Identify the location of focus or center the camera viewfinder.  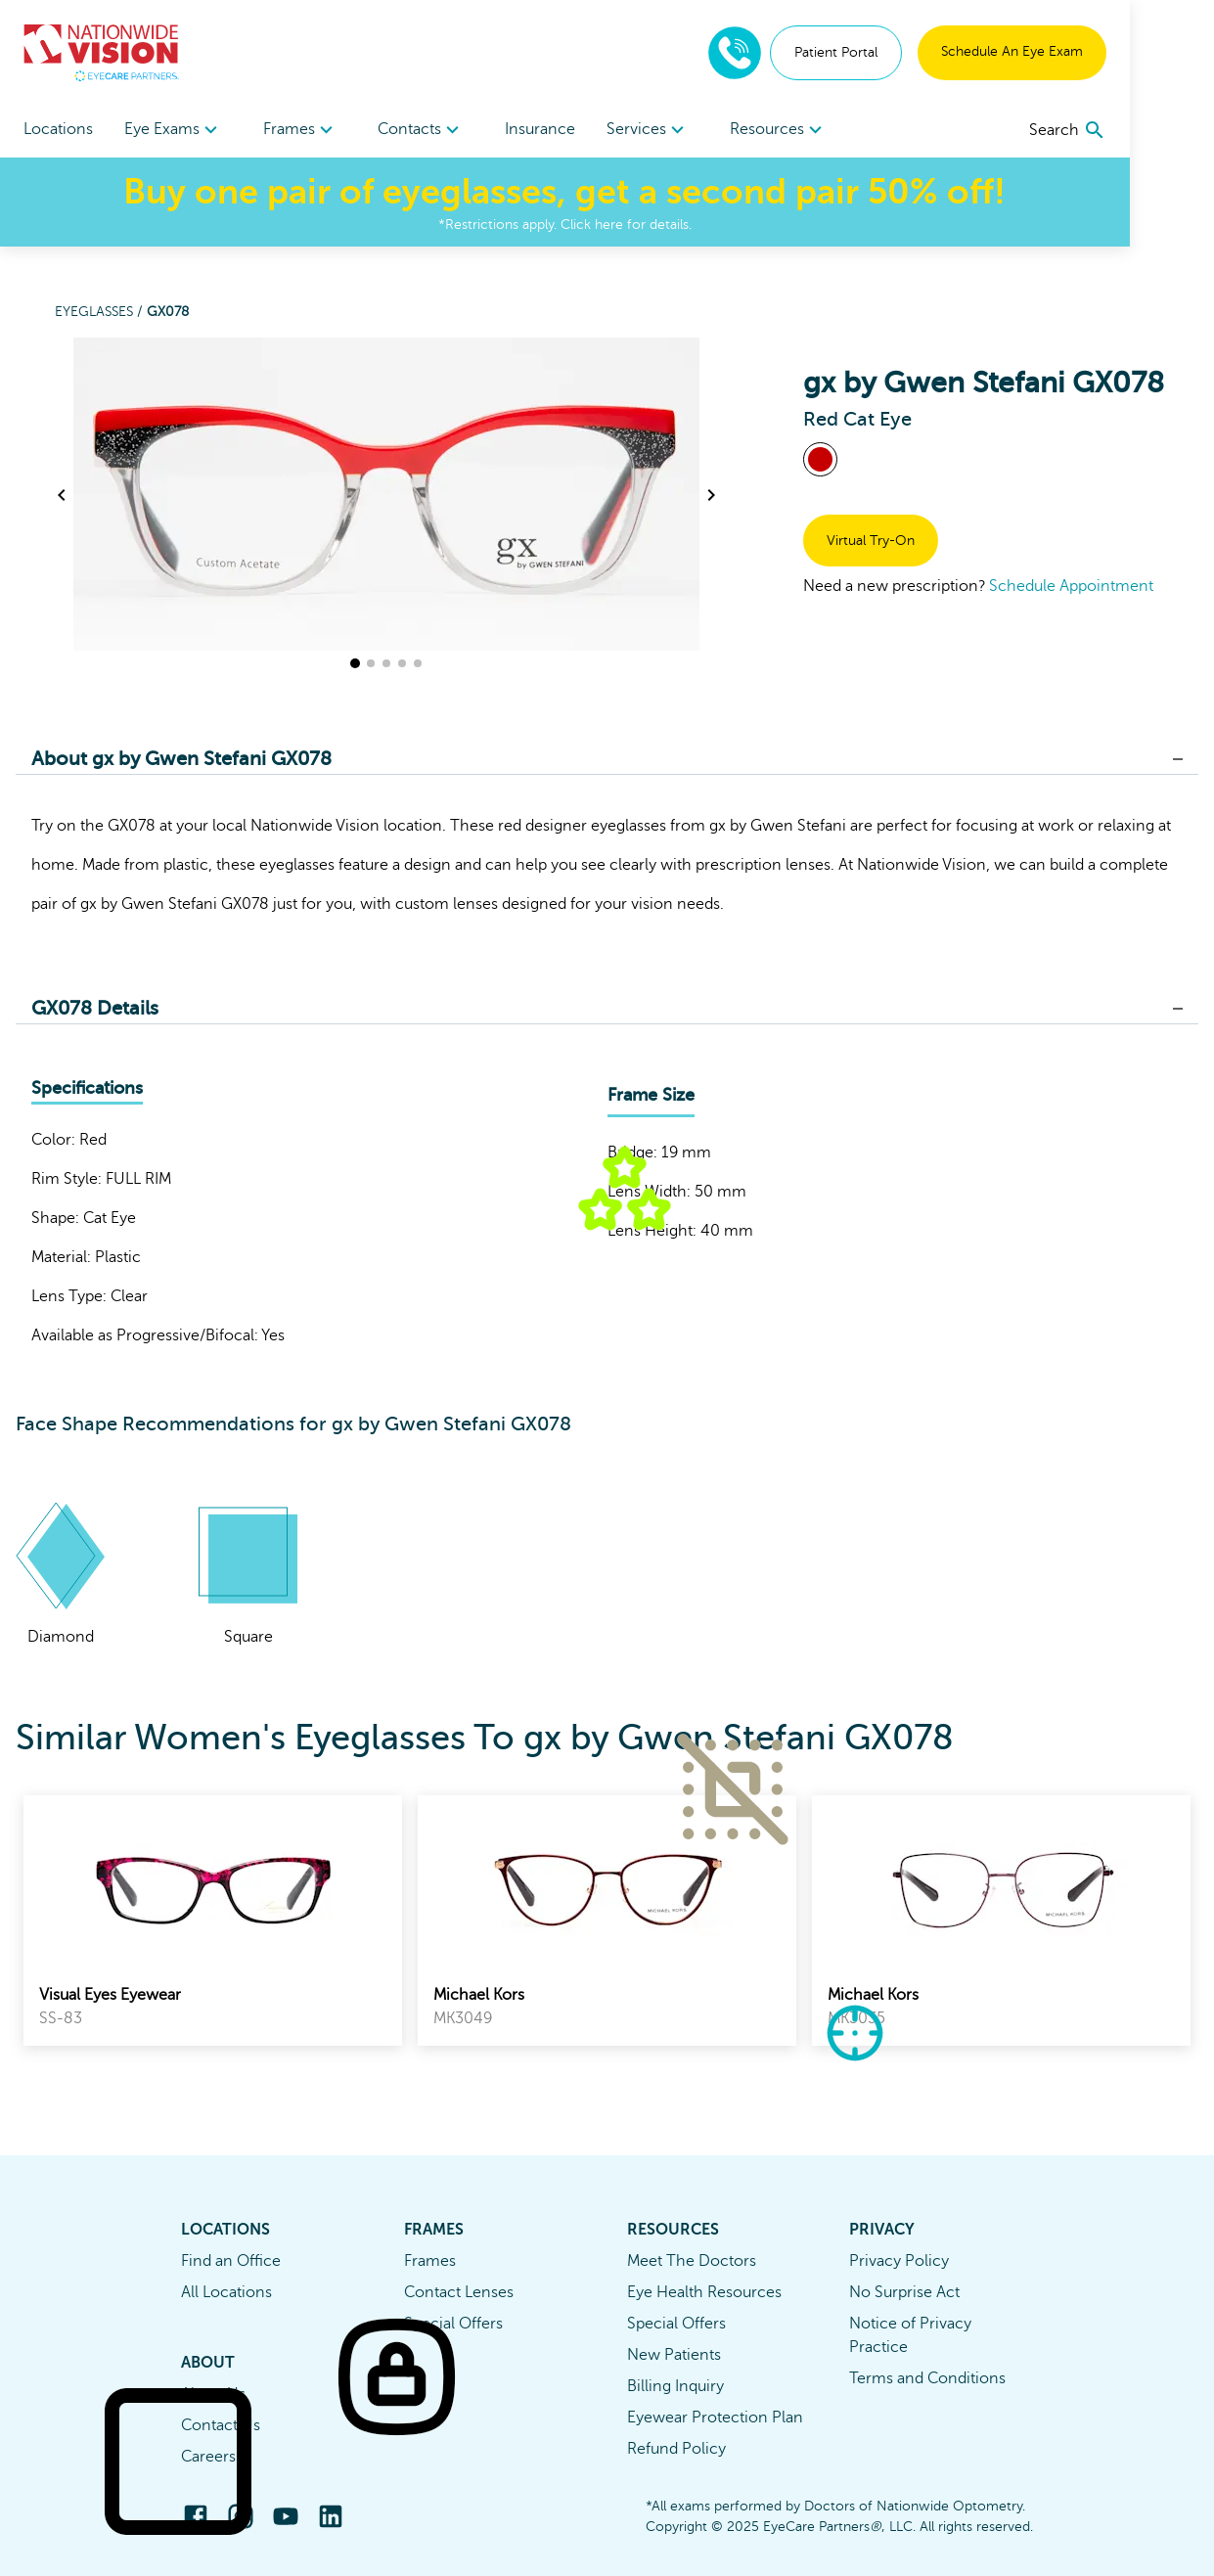
(855, 2033).